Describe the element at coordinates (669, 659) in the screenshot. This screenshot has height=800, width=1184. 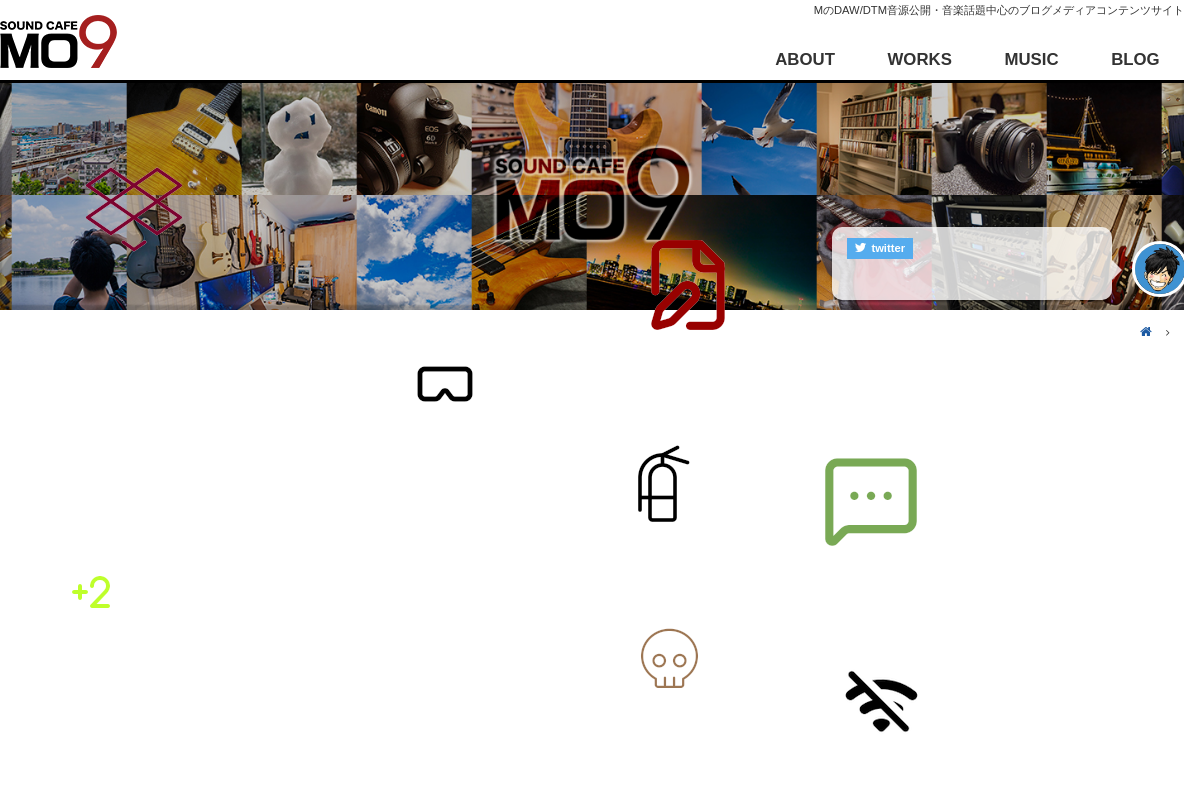
I see `indicates dangerous or hazardous content` at that location.